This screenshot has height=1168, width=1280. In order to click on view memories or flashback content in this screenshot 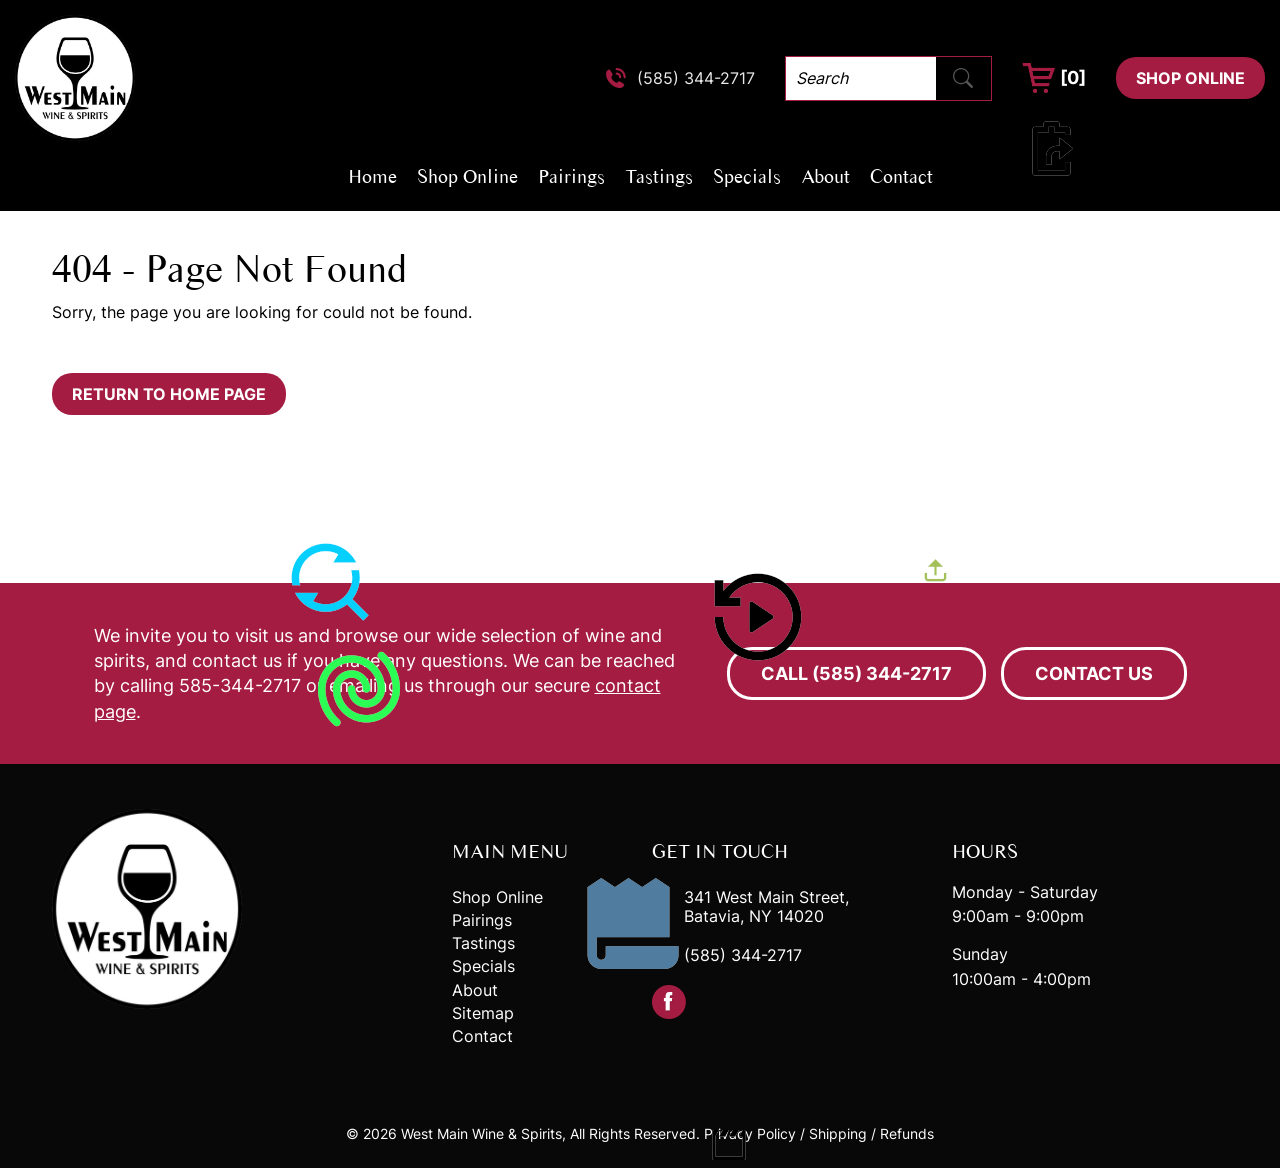, I will do `click(758, 617)`.